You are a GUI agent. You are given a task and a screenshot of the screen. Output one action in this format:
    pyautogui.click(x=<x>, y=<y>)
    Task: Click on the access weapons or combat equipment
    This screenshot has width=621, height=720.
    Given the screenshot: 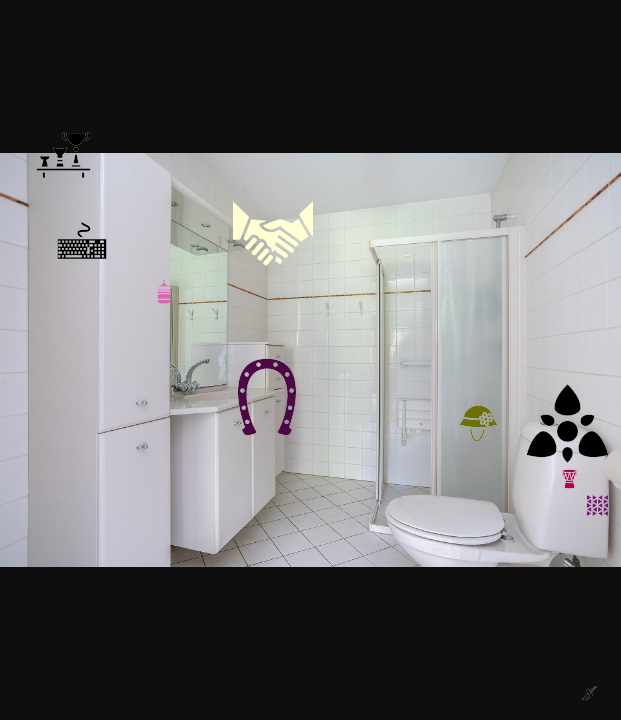 What is the action you would take?
    pyautogui.click(x=590, y=694)
    